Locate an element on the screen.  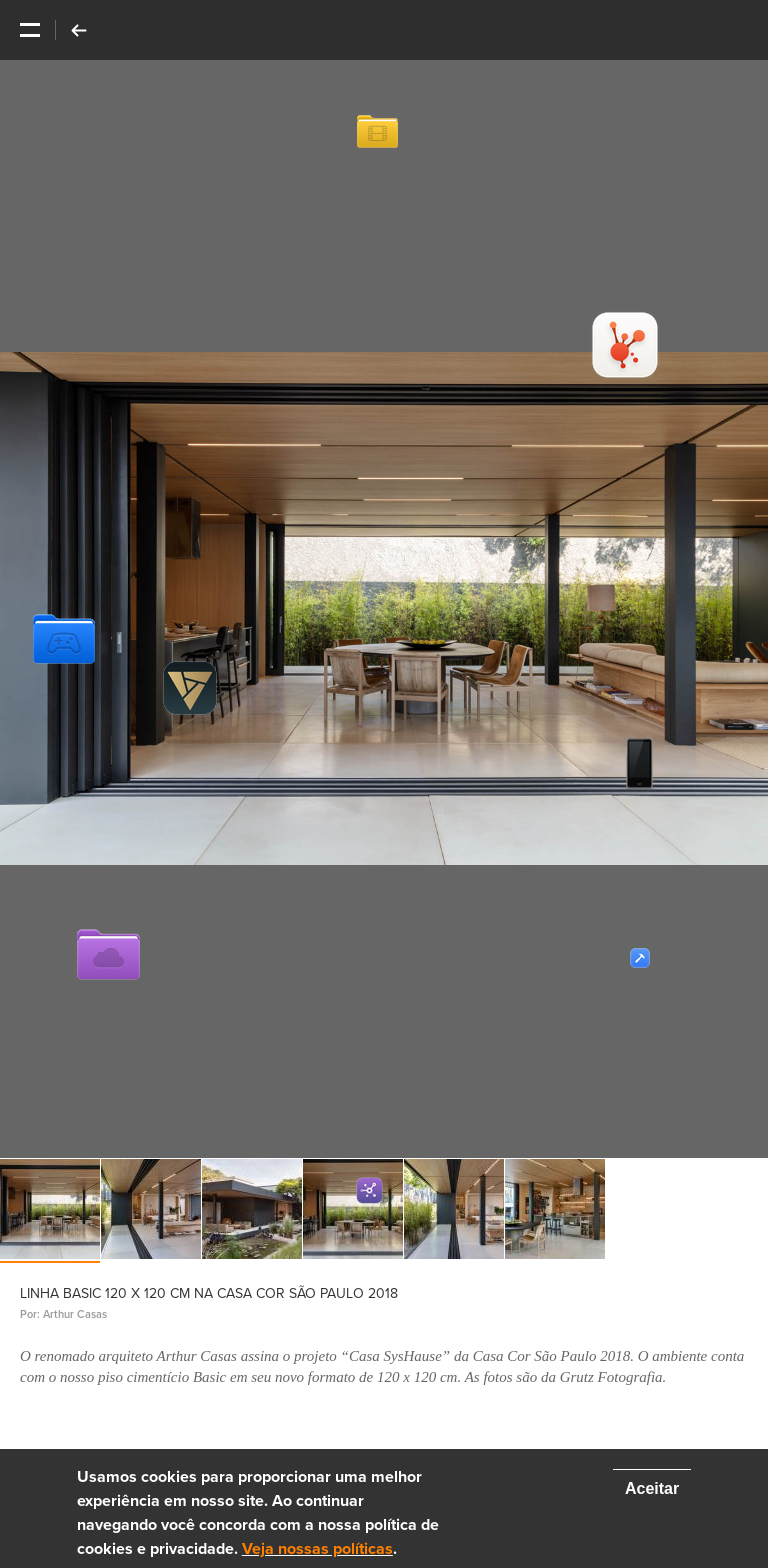
open the Artifact app is located at coordinates (190, 688).